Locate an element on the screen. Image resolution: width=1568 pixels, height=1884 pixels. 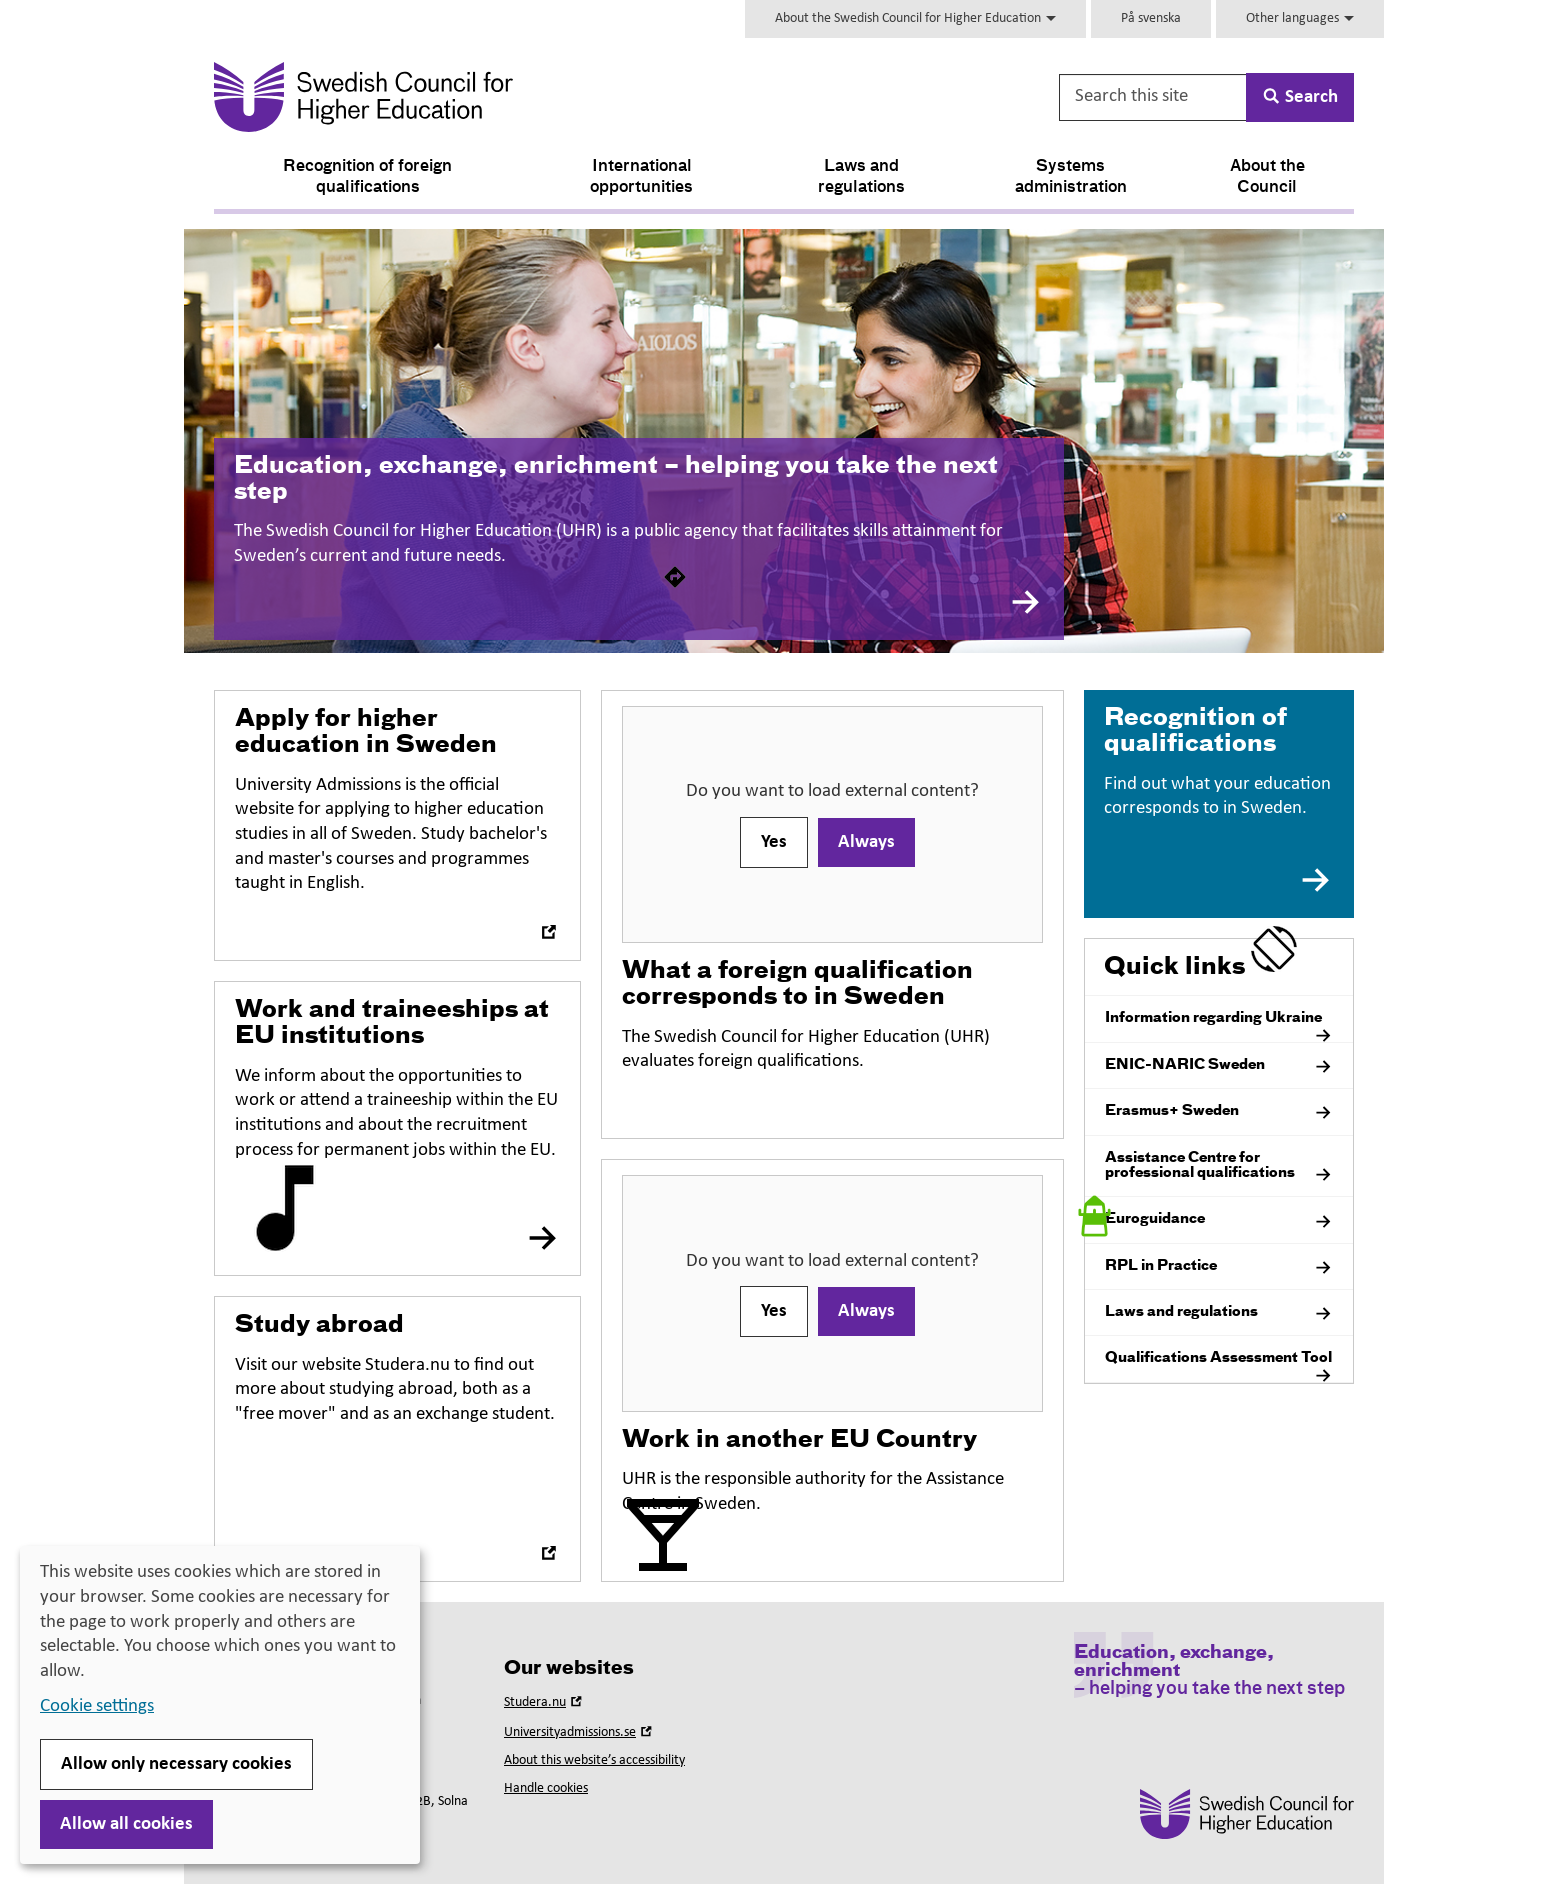
find nearby bars or nightlife is located at coordinates (663, 1535).